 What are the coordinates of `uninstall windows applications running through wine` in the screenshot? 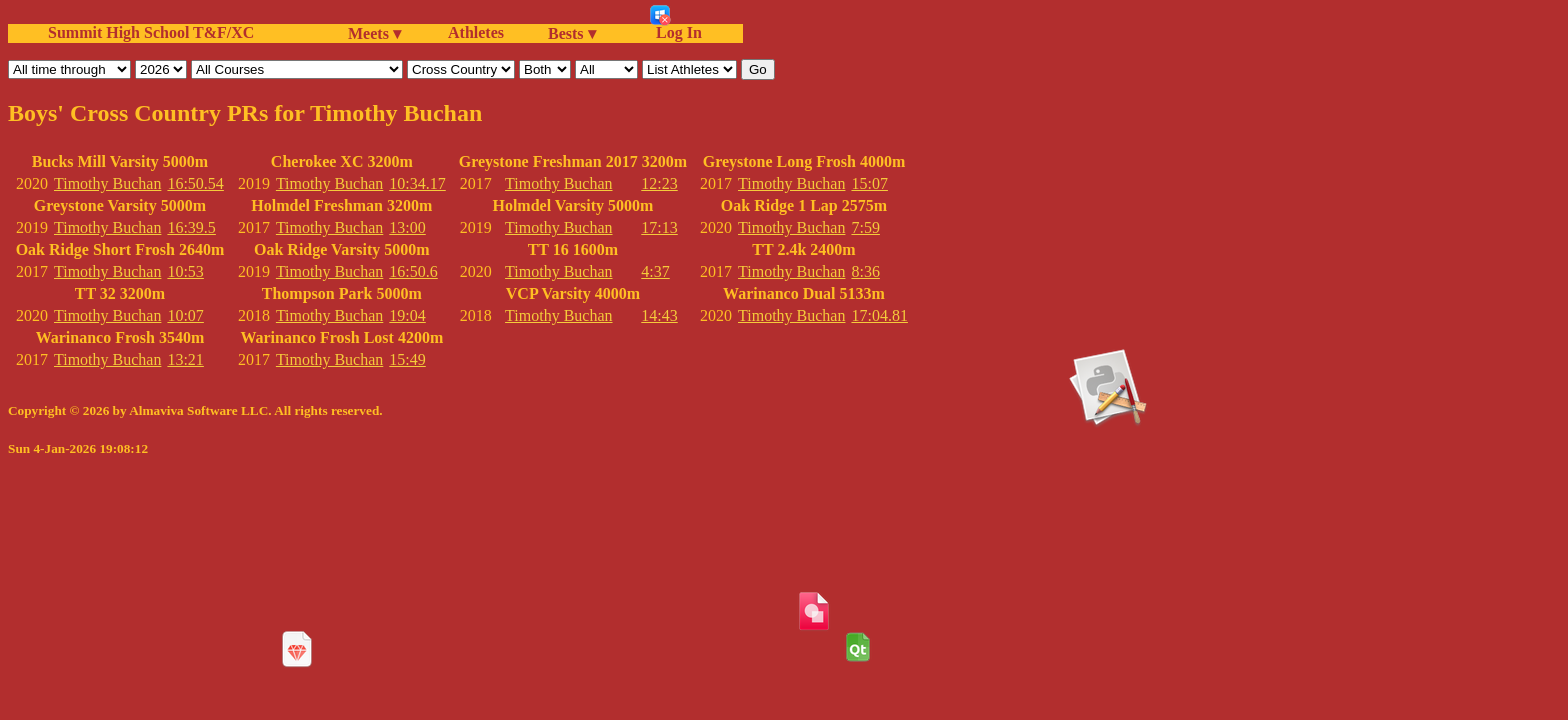 It's located at (660, 15).